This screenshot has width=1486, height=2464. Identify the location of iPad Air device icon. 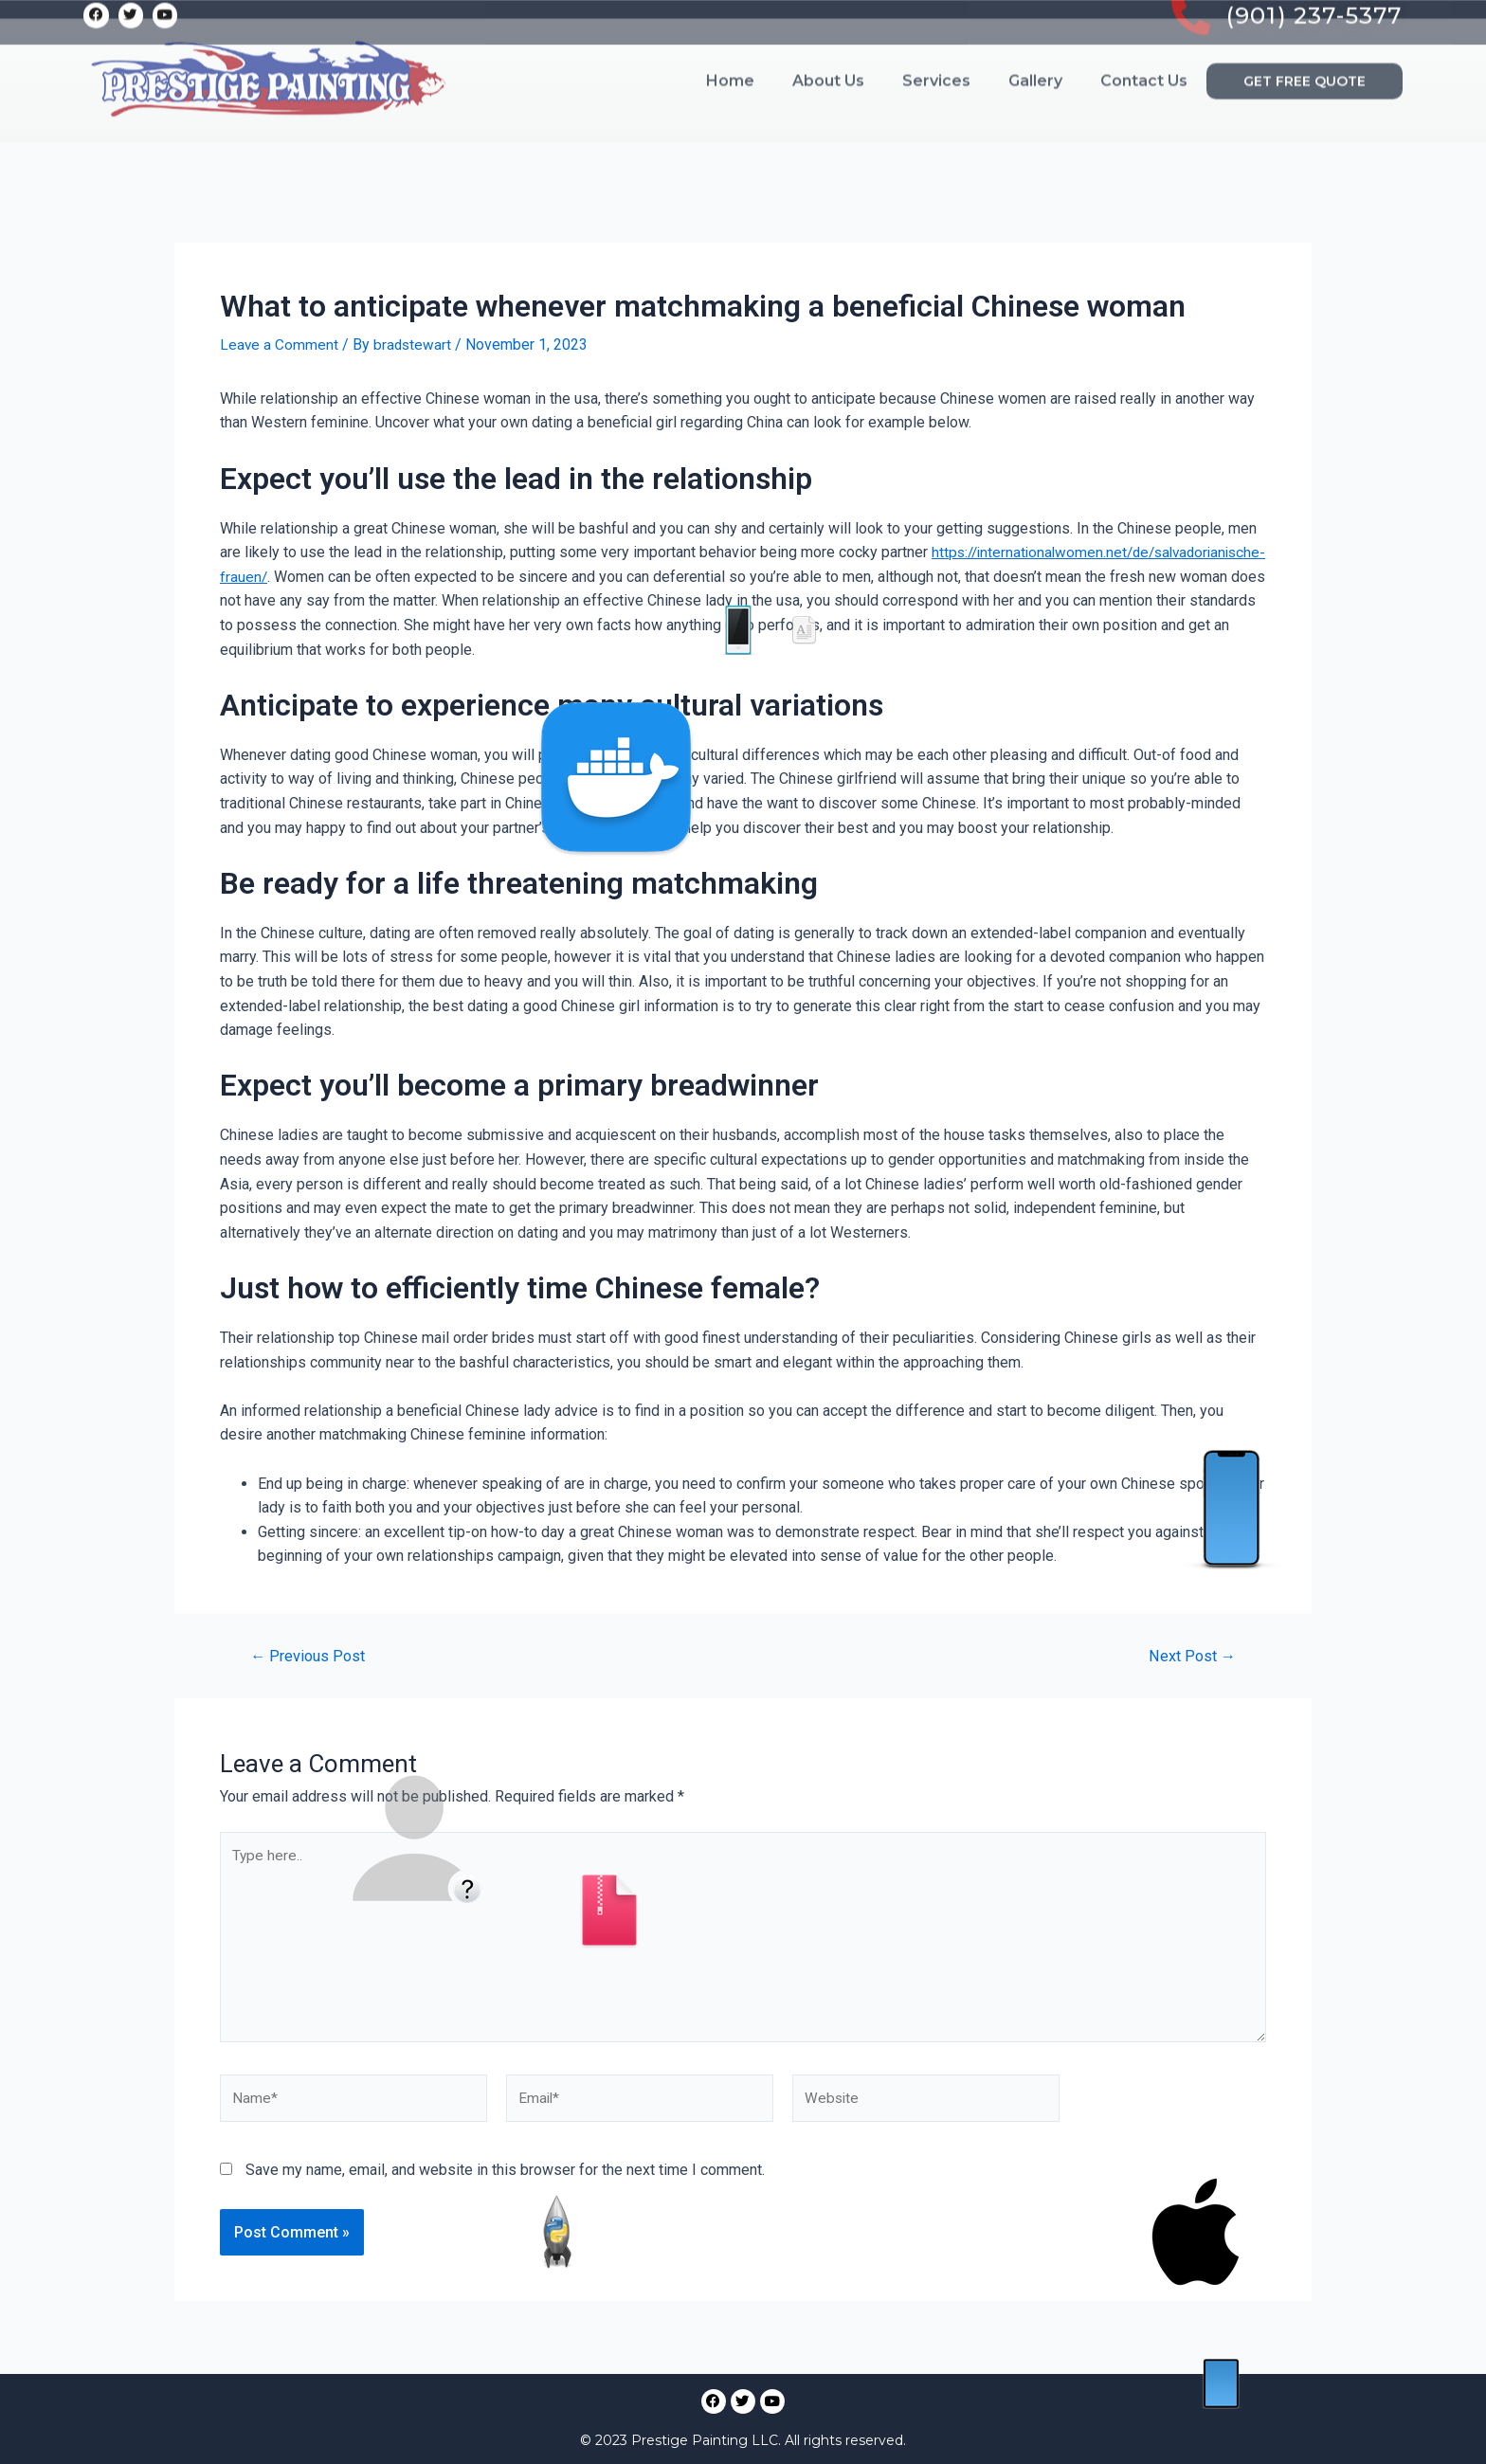
(1221, 2383).